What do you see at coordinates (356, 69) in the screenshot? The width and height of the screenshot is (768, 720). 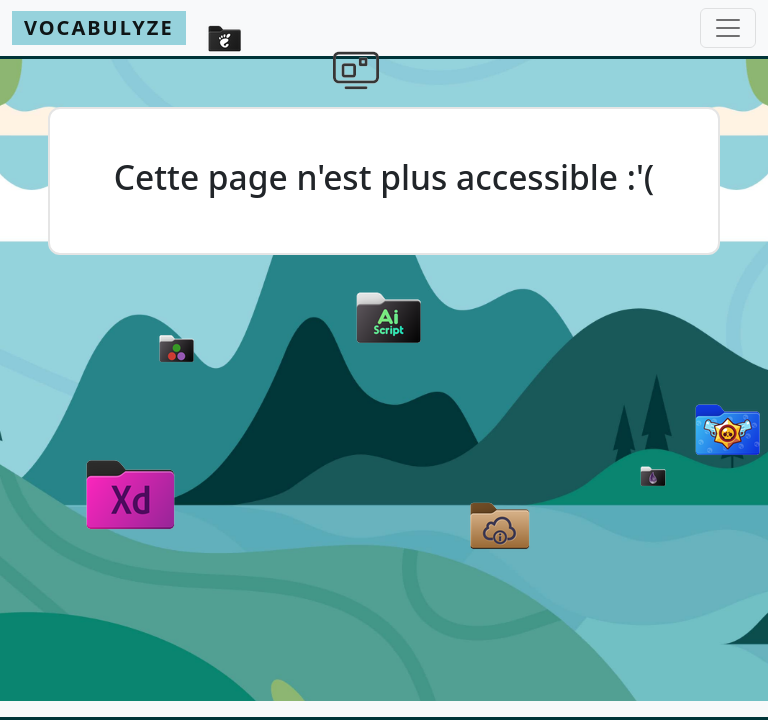 I see `access remote desktop settings` at bounding box center [356, 69].